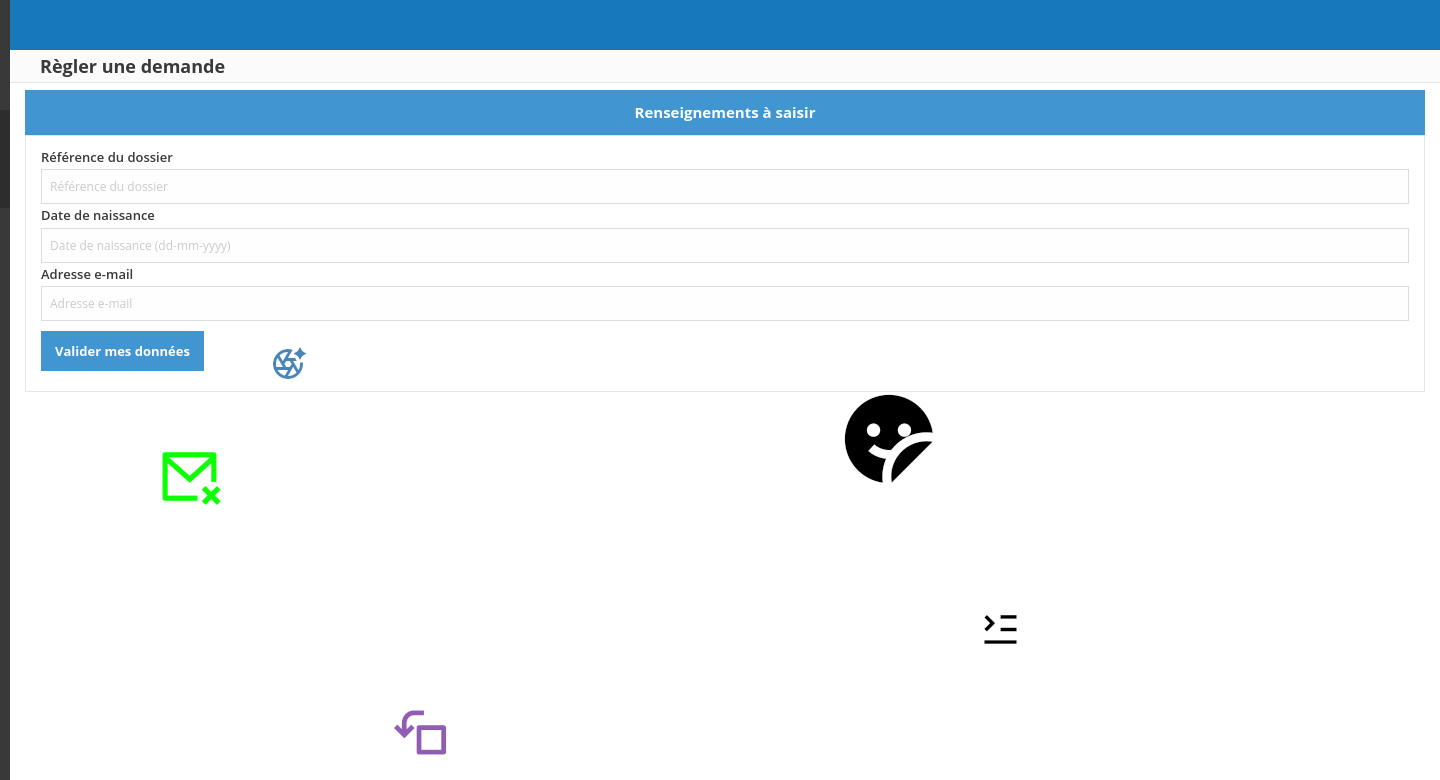  I want to click on close or dismiss an email, so click(189, 476).